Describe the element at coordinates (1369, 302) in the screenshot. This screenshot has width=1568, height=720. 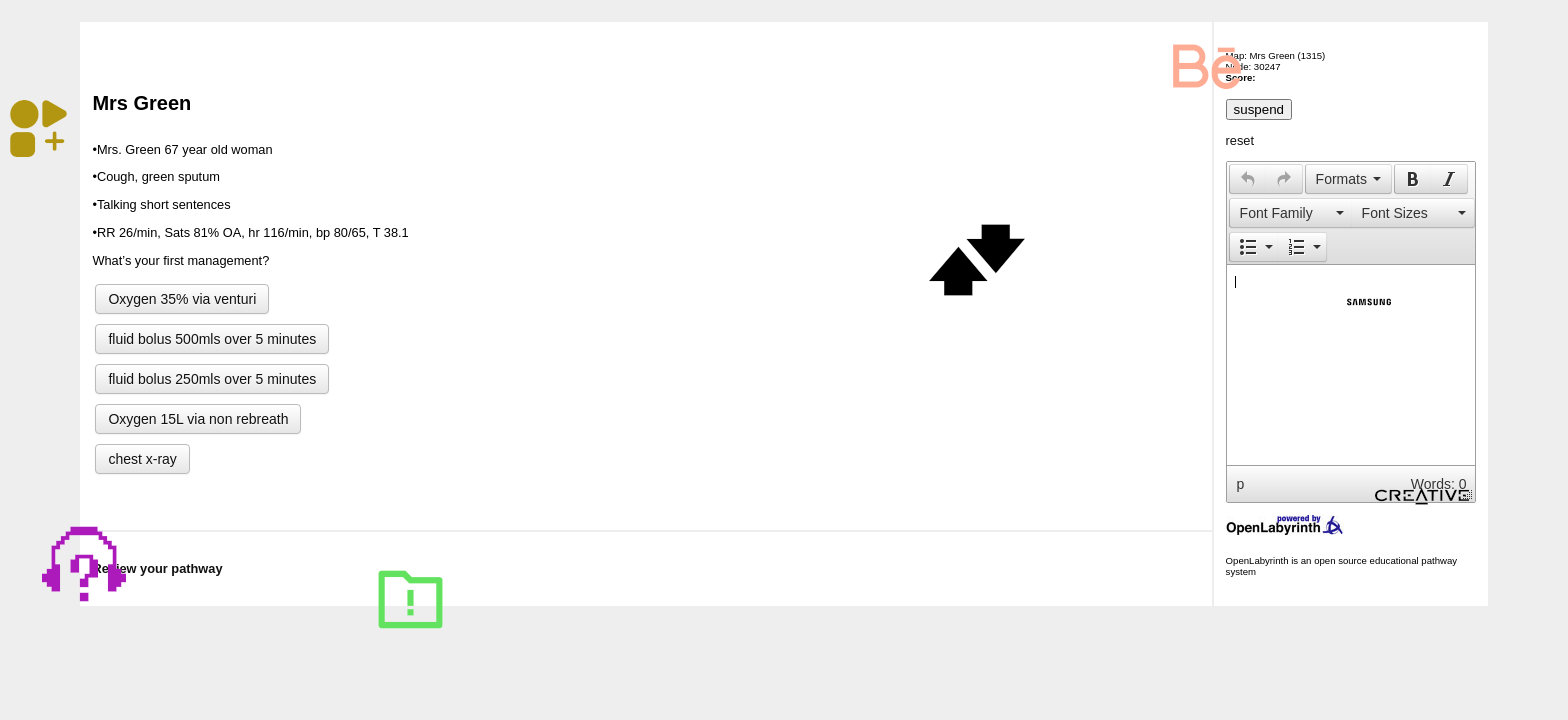
I see `Samsung brand logo` at that location.